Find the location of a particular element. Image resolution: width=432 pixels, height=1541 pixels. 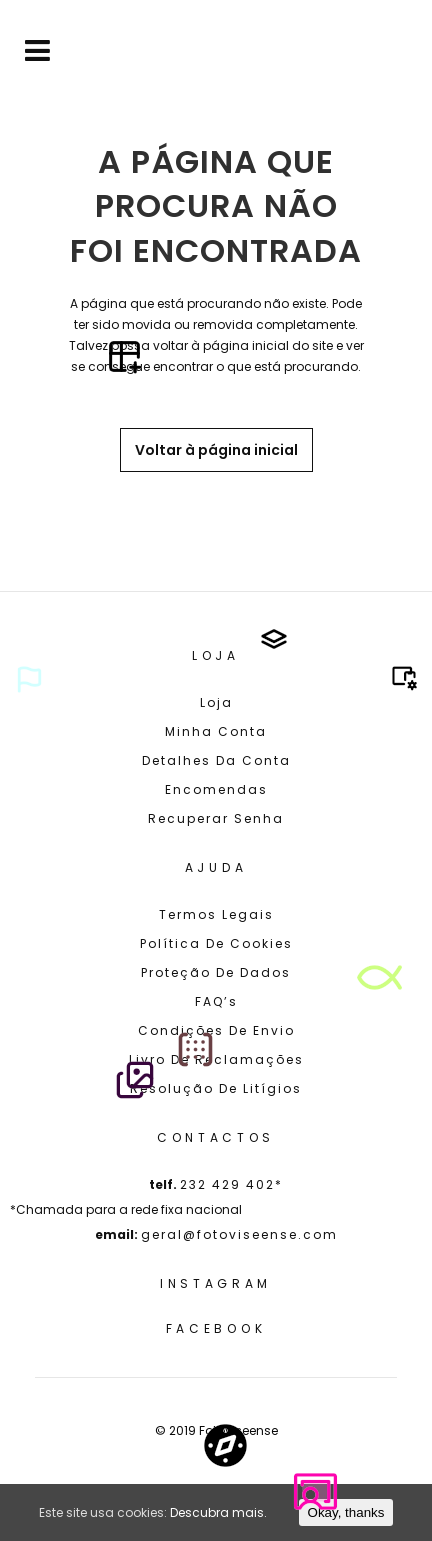

access teaching or presentation mode is located at coordinates (315, 1491).